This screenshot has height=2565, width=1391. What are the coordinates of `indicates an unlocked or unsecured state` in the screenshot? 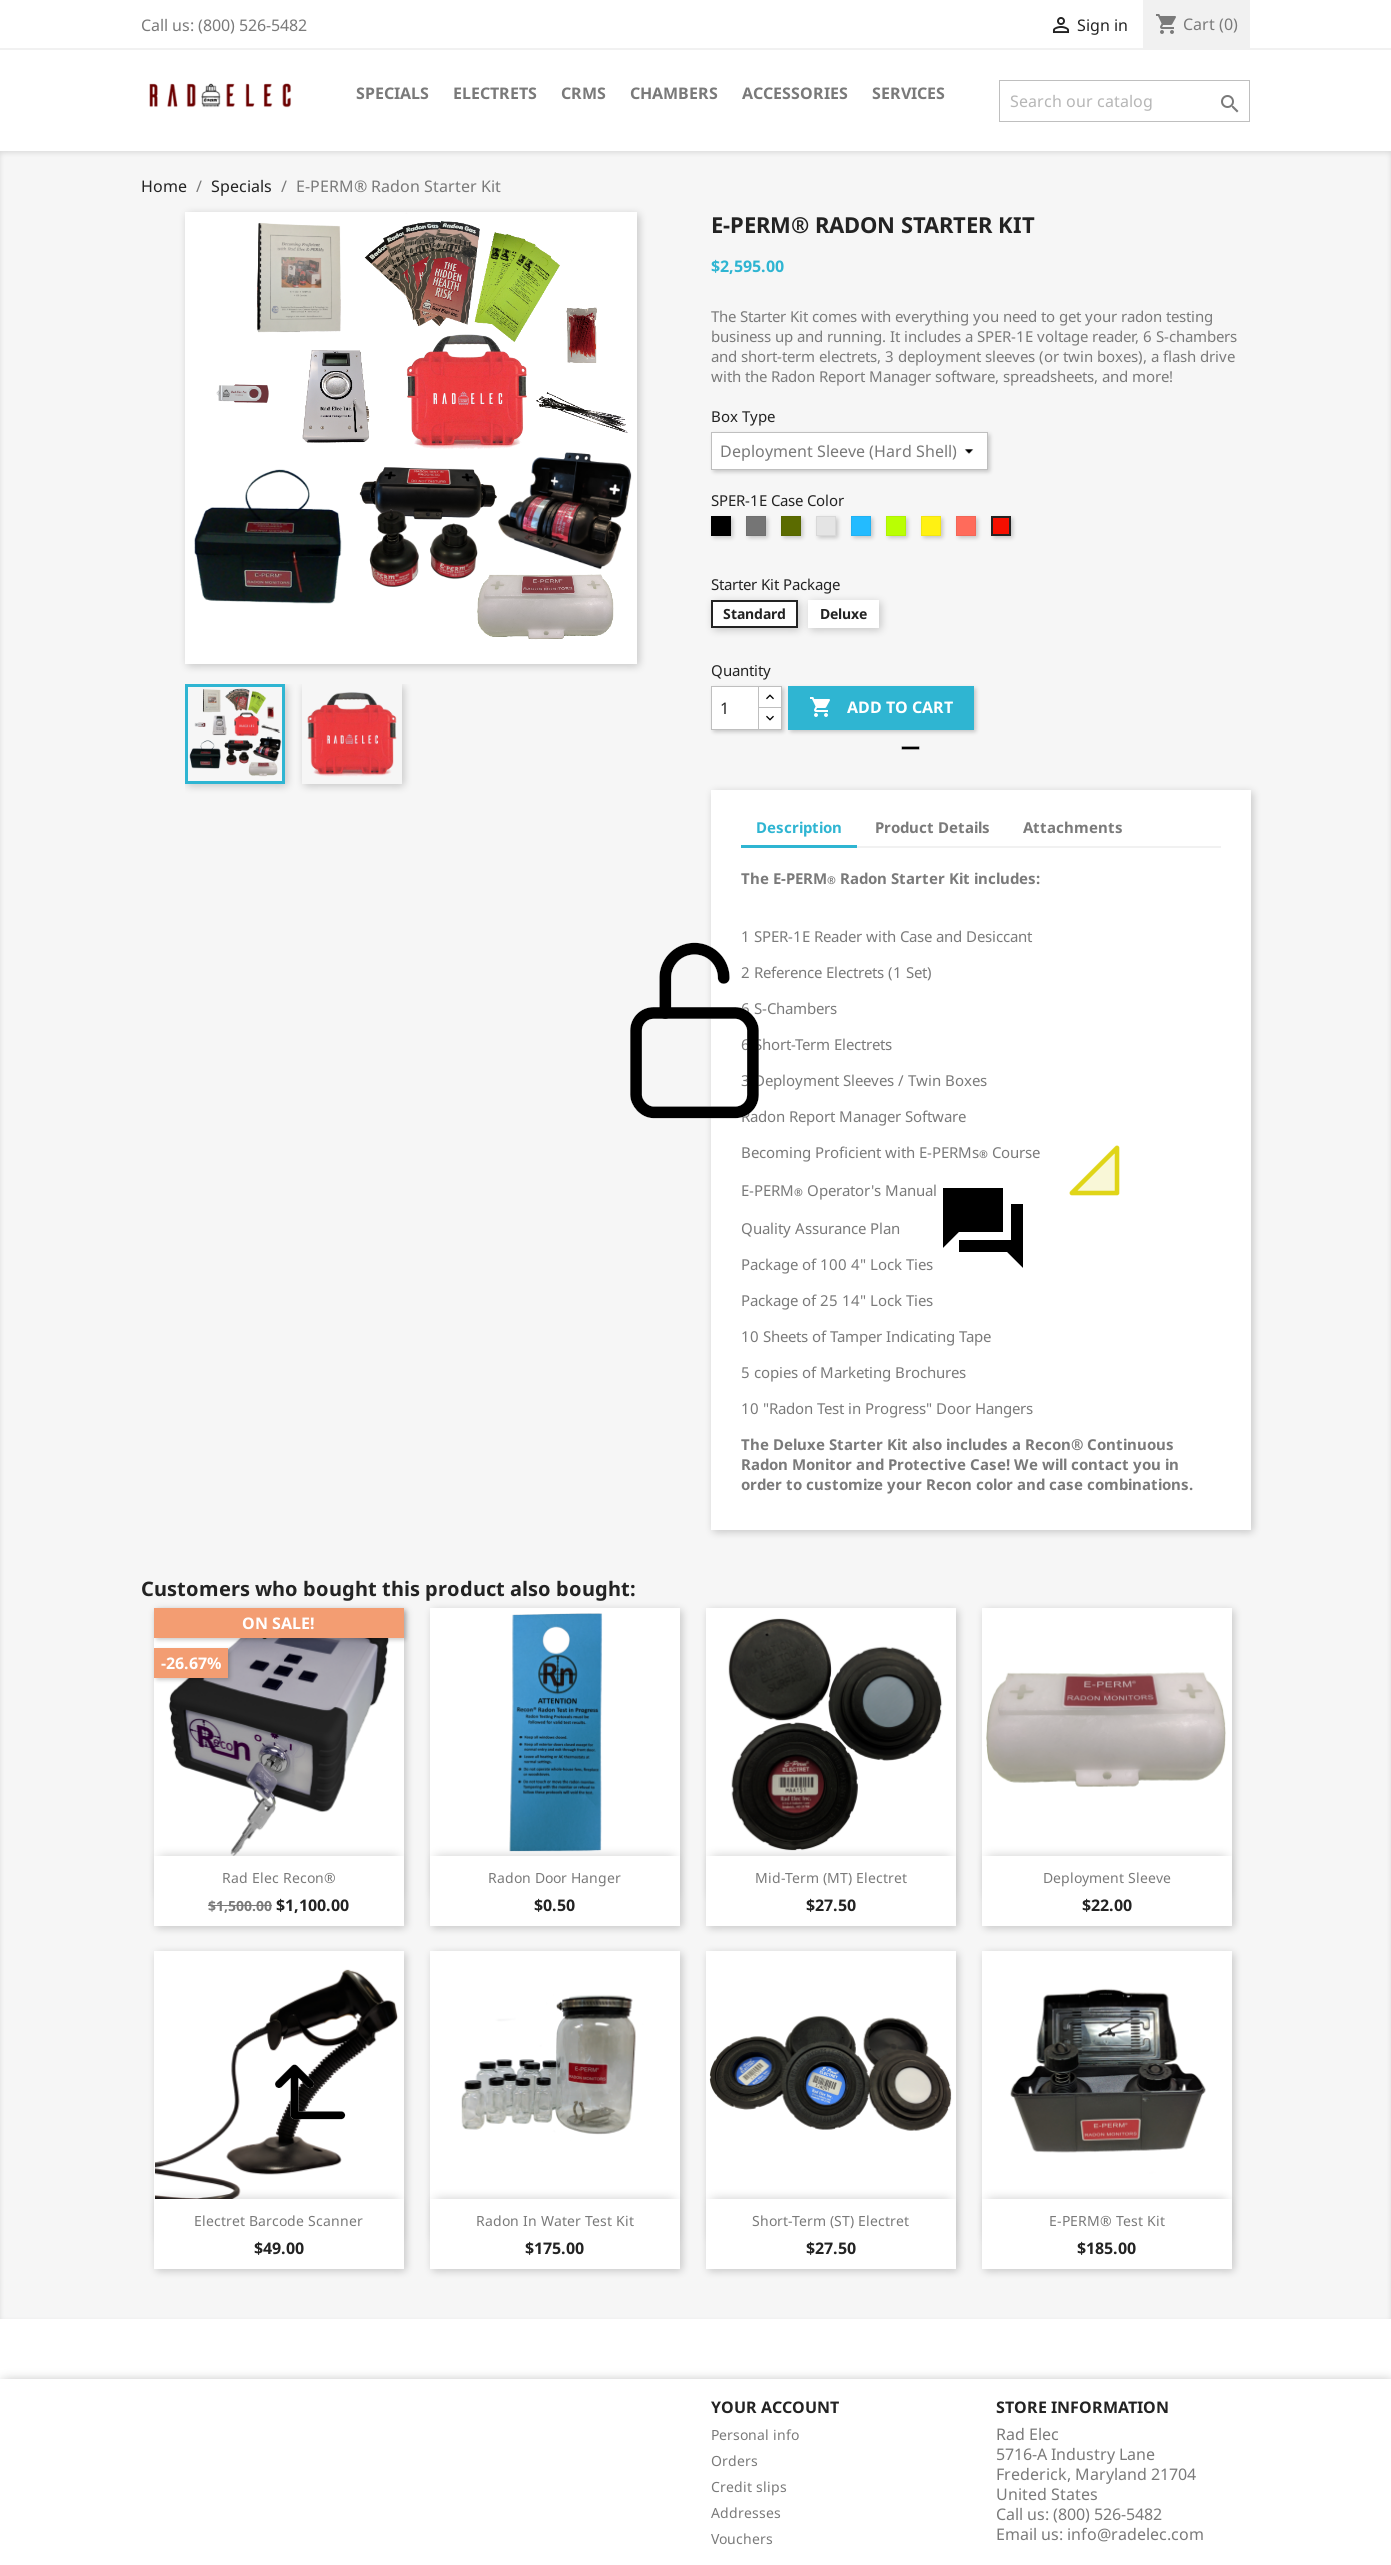 It's located at (694, 1030).